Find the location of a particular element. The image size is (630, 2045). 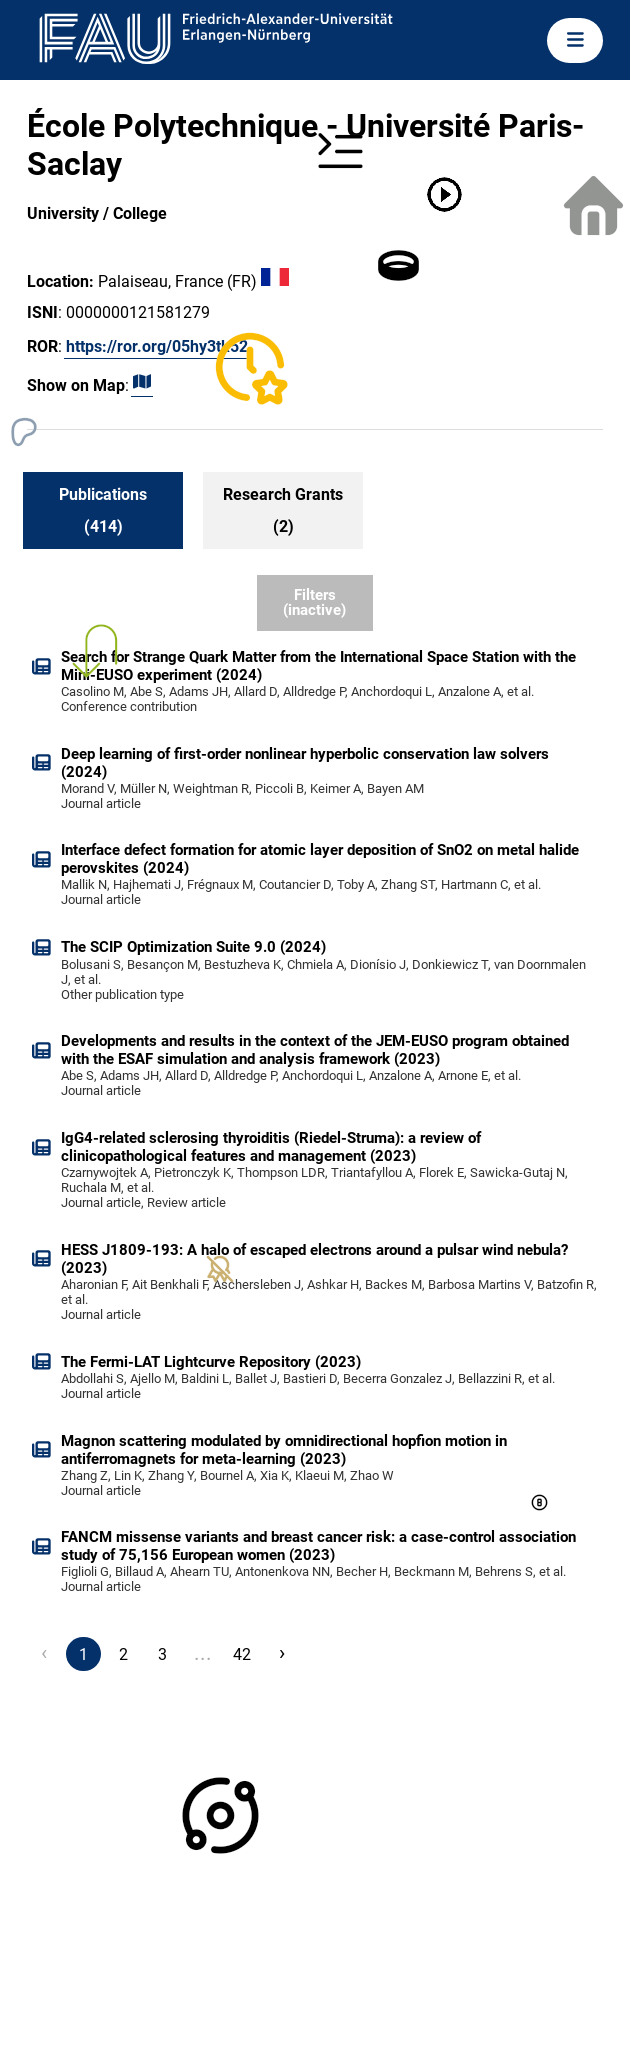

increase text indentation is located at coordinates (340, 151).